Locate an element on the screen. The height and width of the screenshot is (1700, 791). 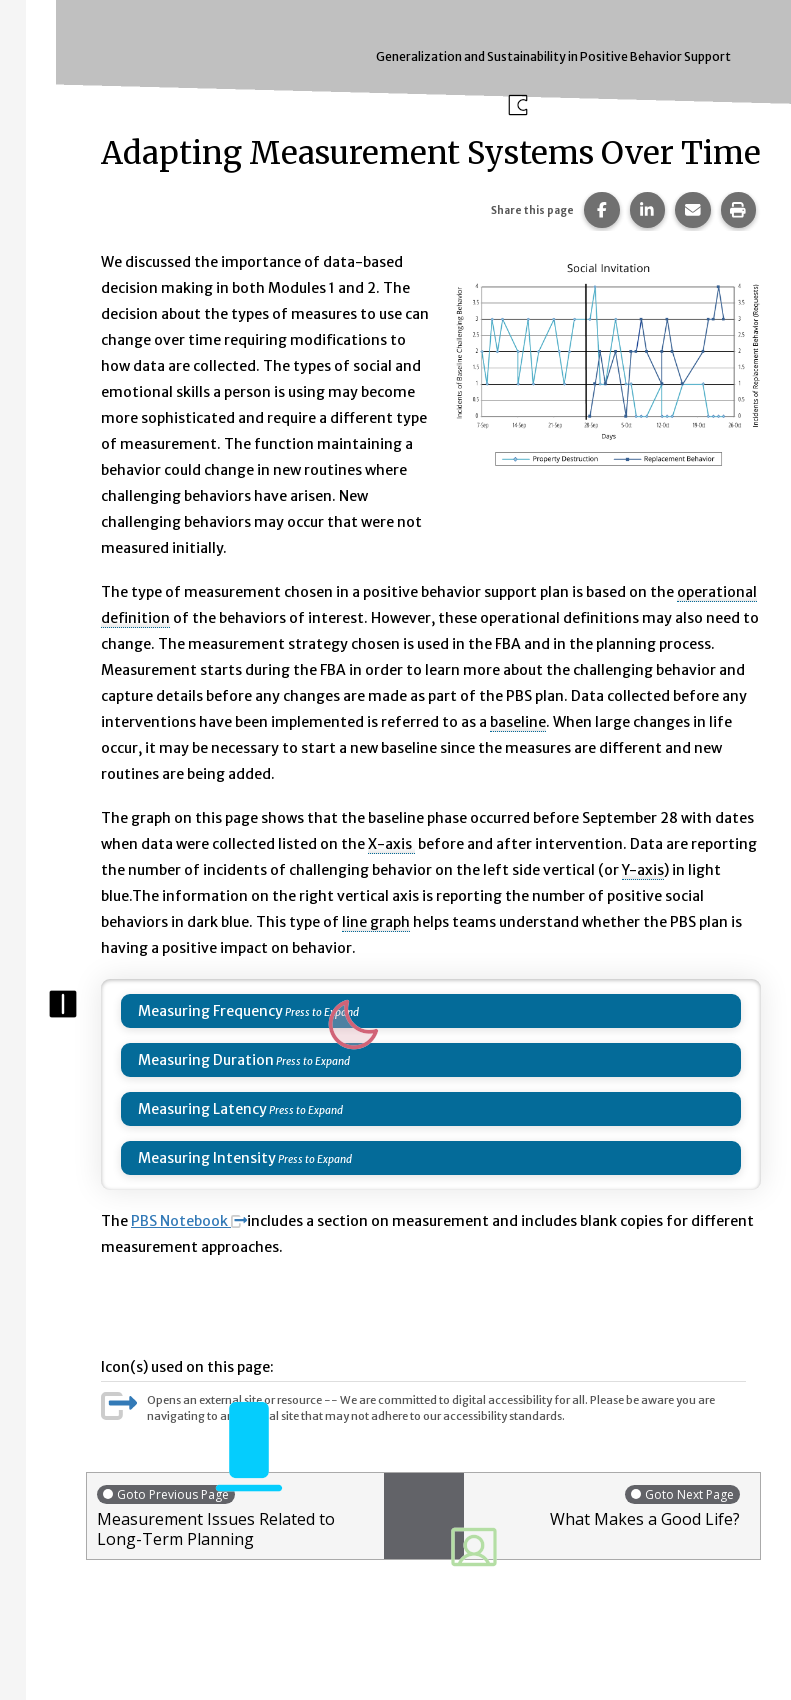
align object to bottom edge is located at coordinates (249, 1445).